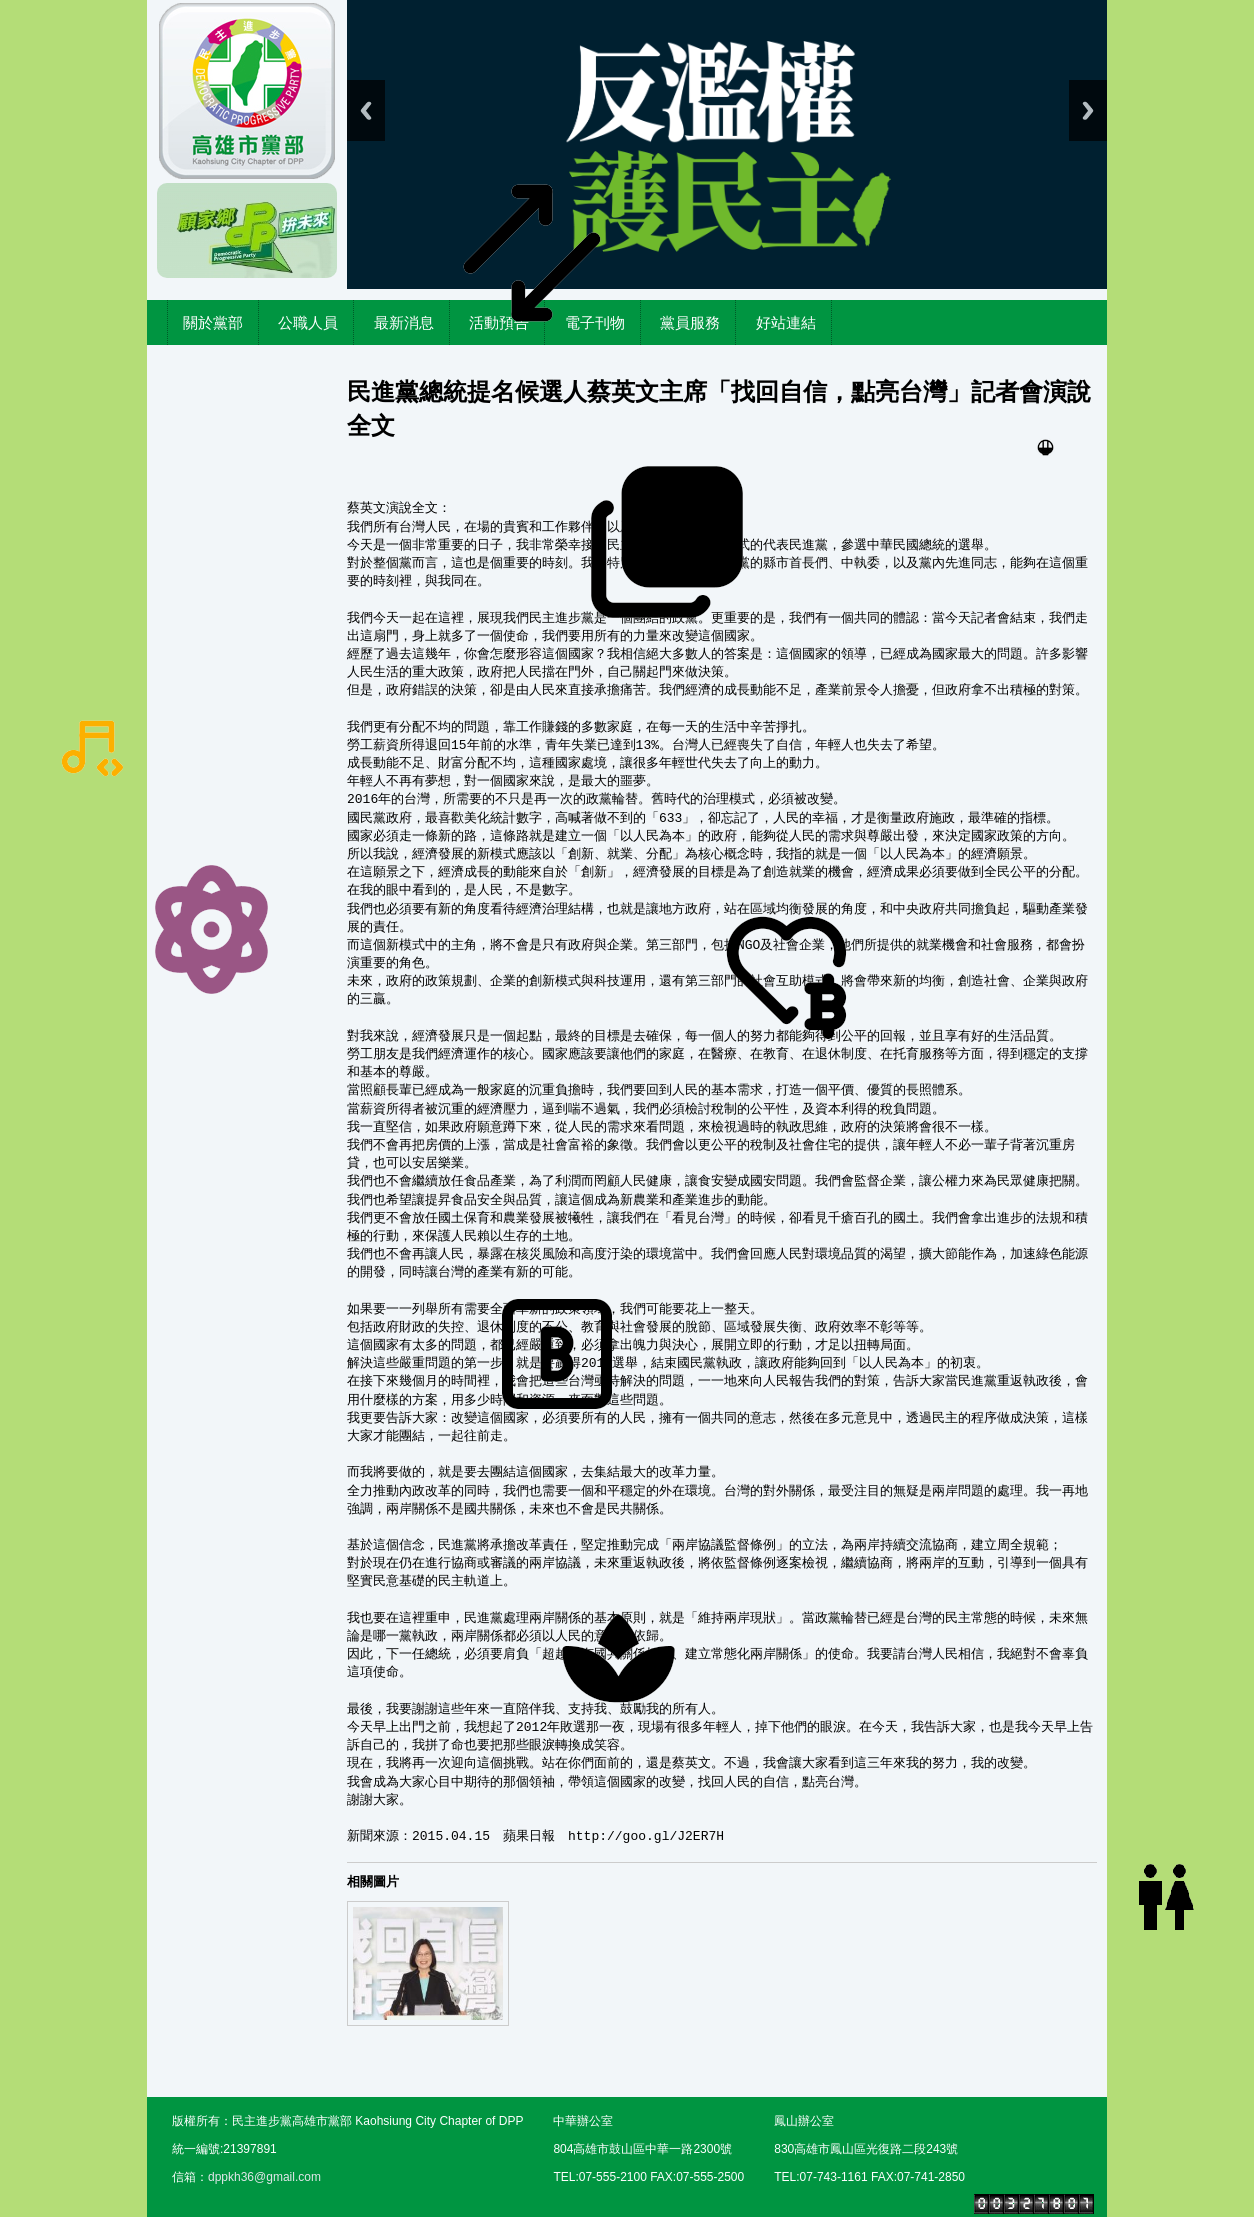 The height and width of the screenshot is (2217, 1254). What do you see at coordinates (667, 542) in the screenshot?
I see `view multiple items or collections` at bounding box center [667, 542].